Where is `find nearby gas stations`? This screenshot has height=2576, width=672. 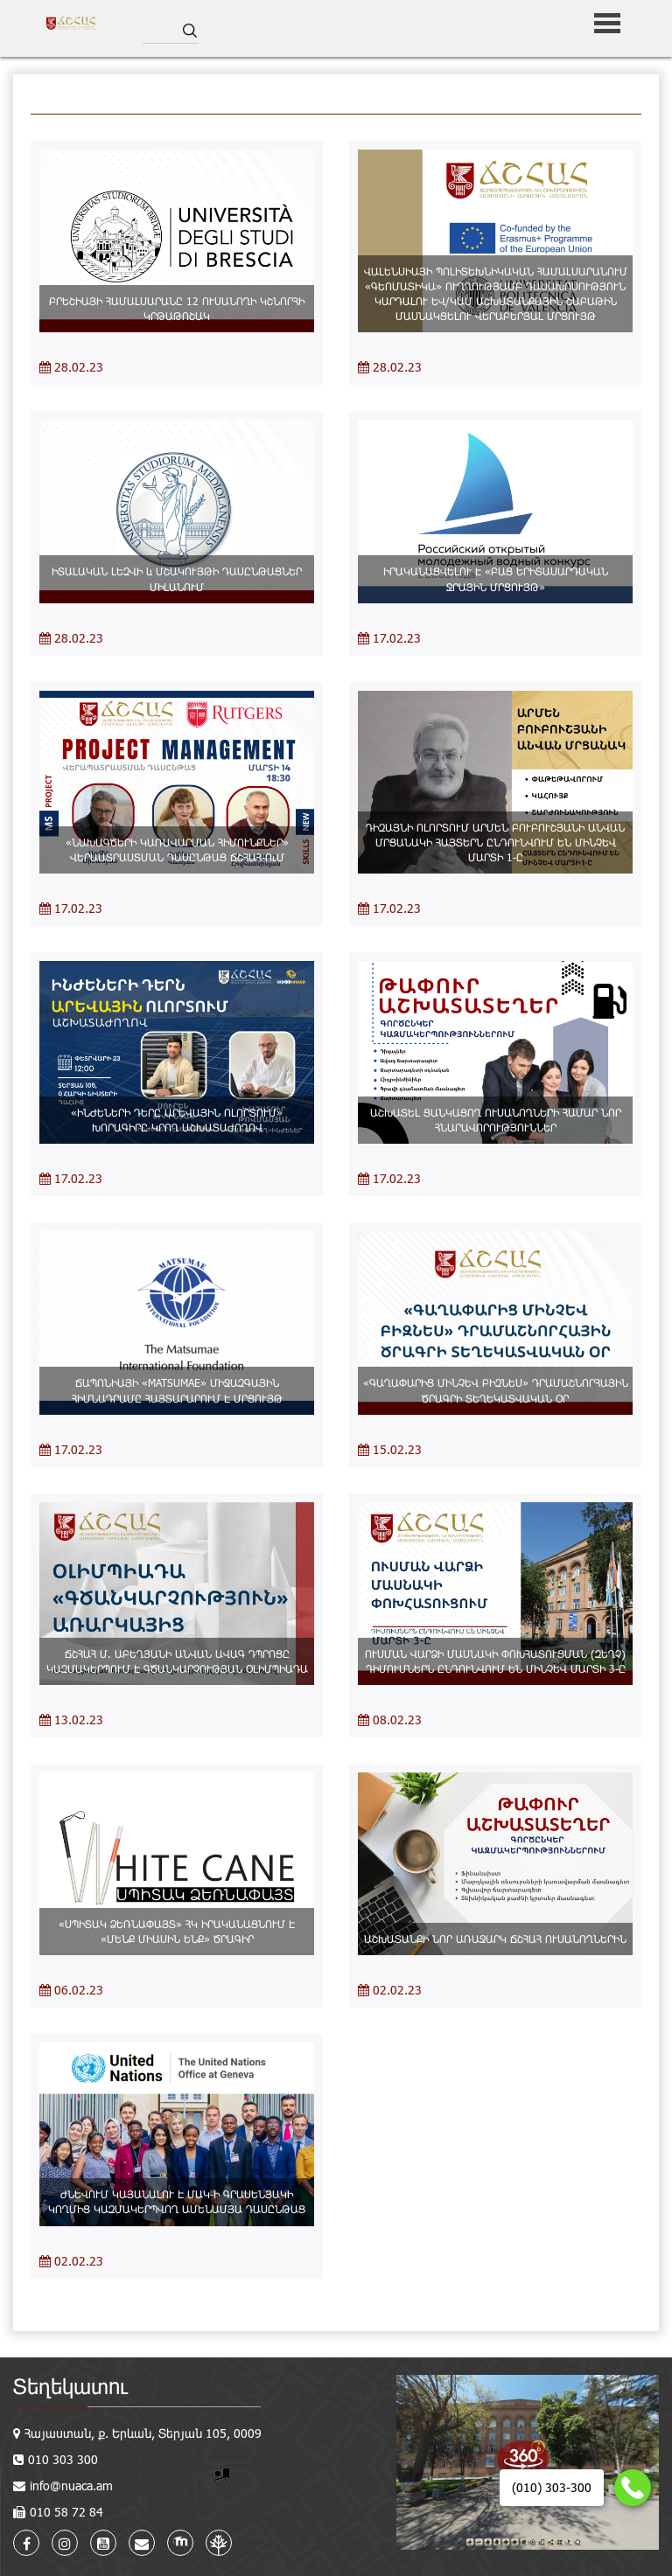
find nearby gas stations is located at coordinates (609, 1001).